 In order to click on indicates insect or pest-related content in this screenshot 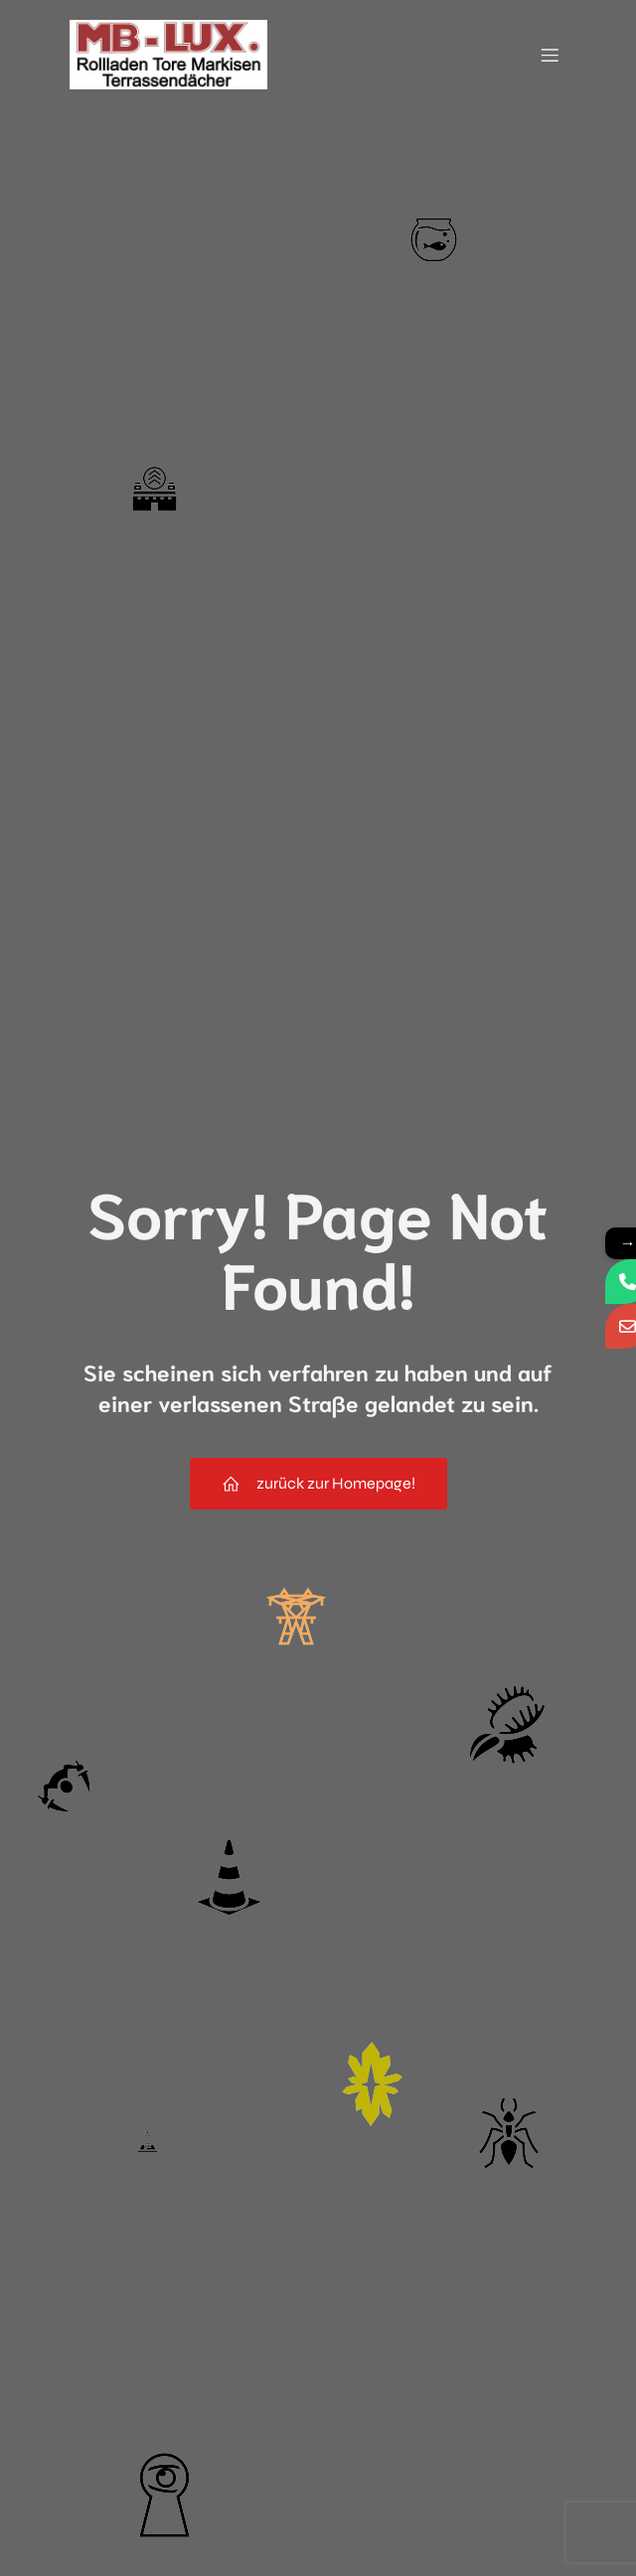, I will do `click(509, 2133)`.